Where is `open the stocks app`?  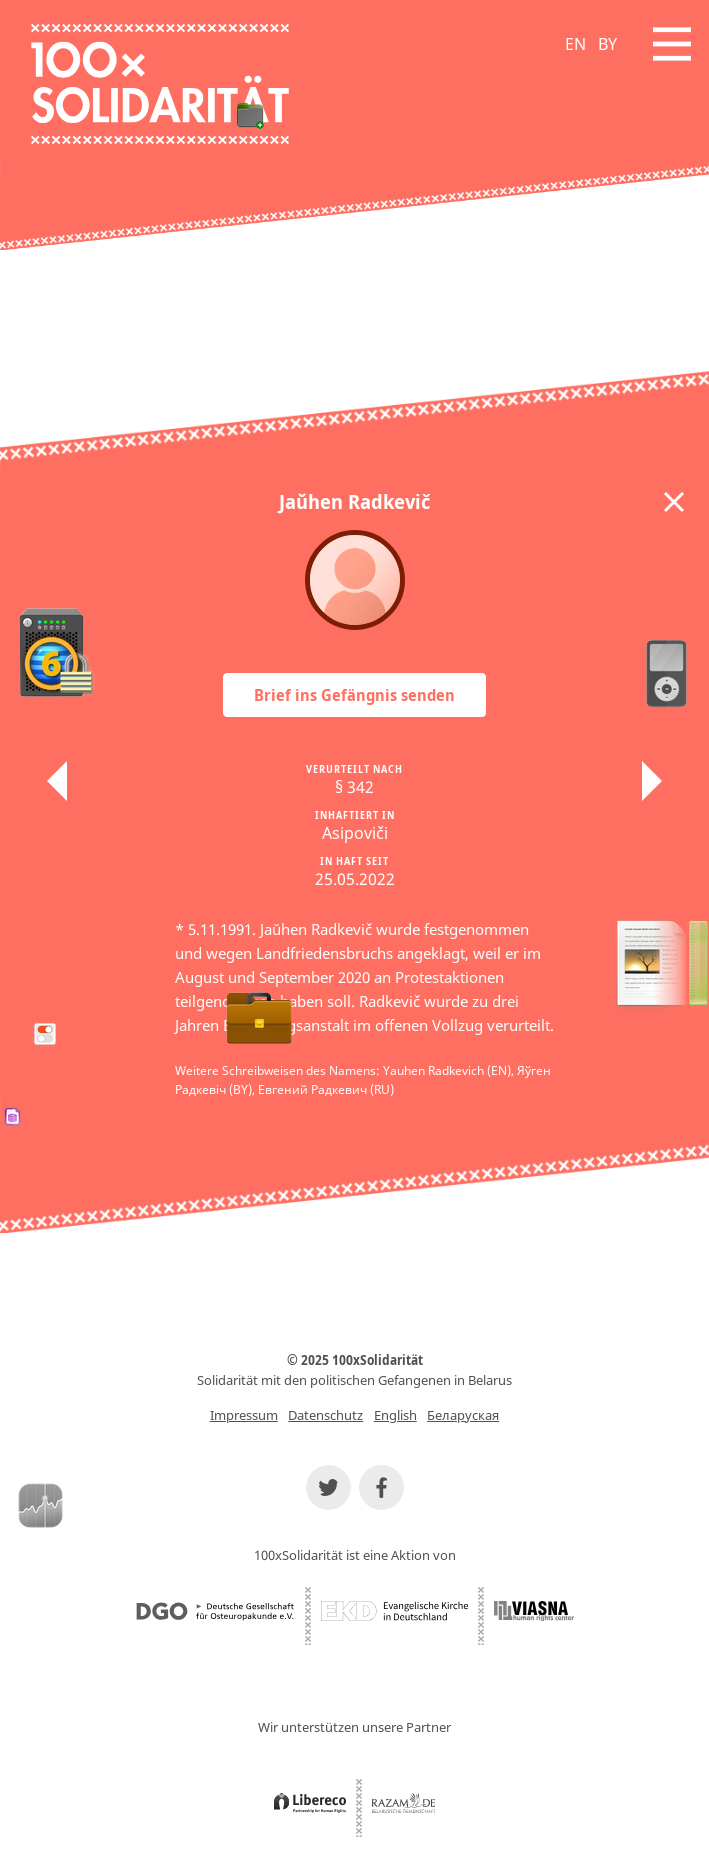 open the stocks app is located at coordinates (40, 1505).